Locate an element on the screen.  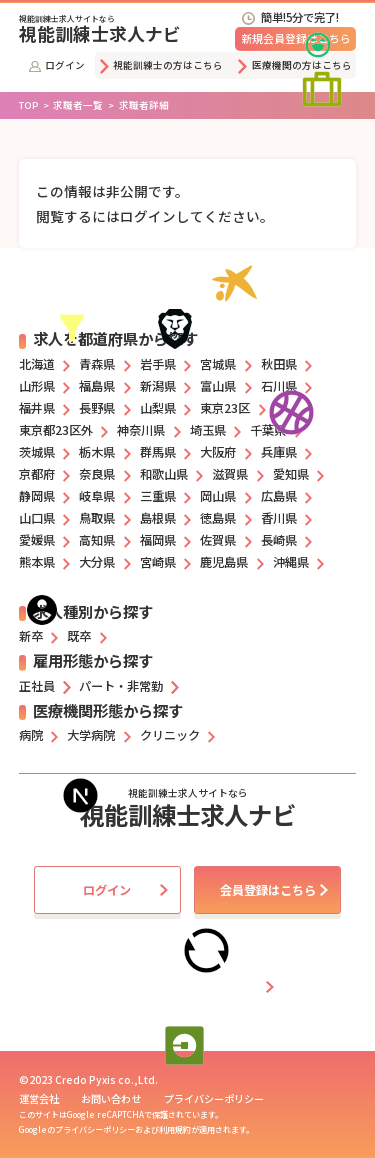
Next.js framework logo is located at coordinates (80, 795).